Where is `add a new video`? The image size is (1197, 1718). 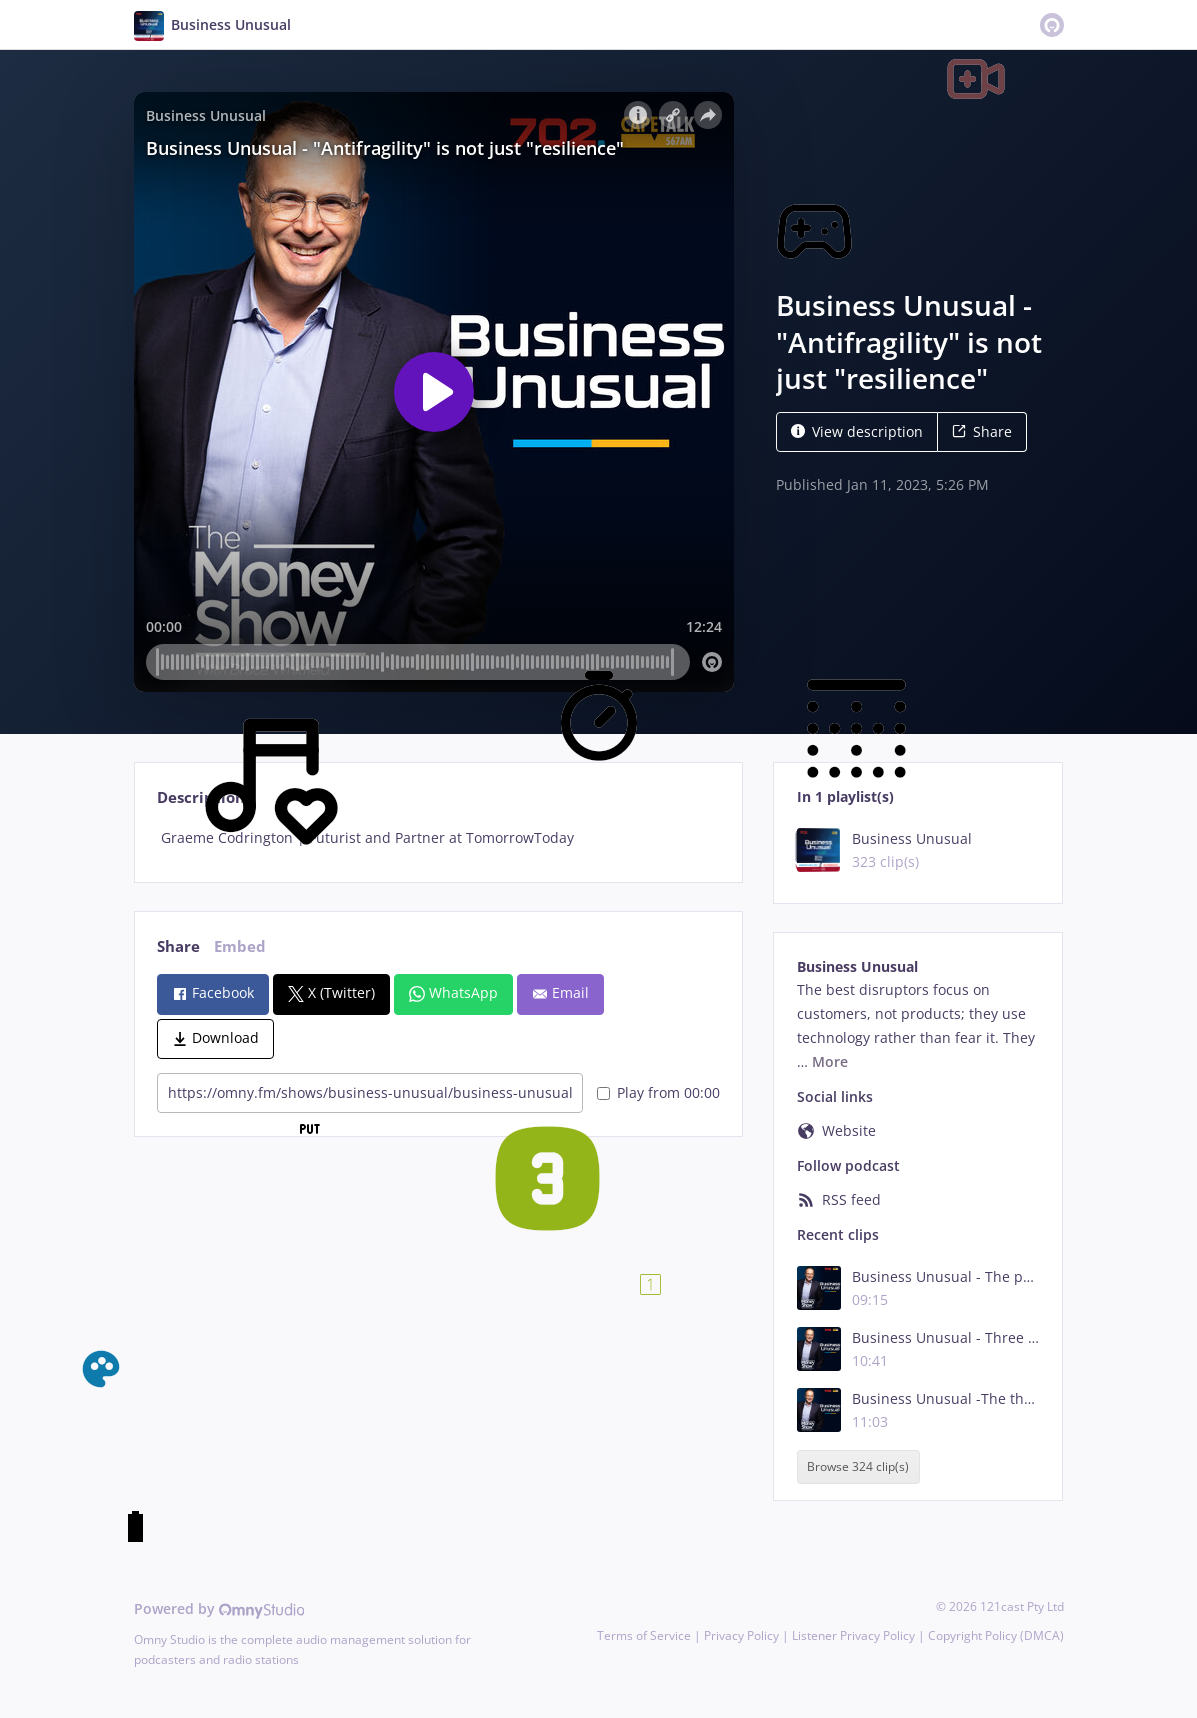 add a new video is located at coordinates (976, 79).